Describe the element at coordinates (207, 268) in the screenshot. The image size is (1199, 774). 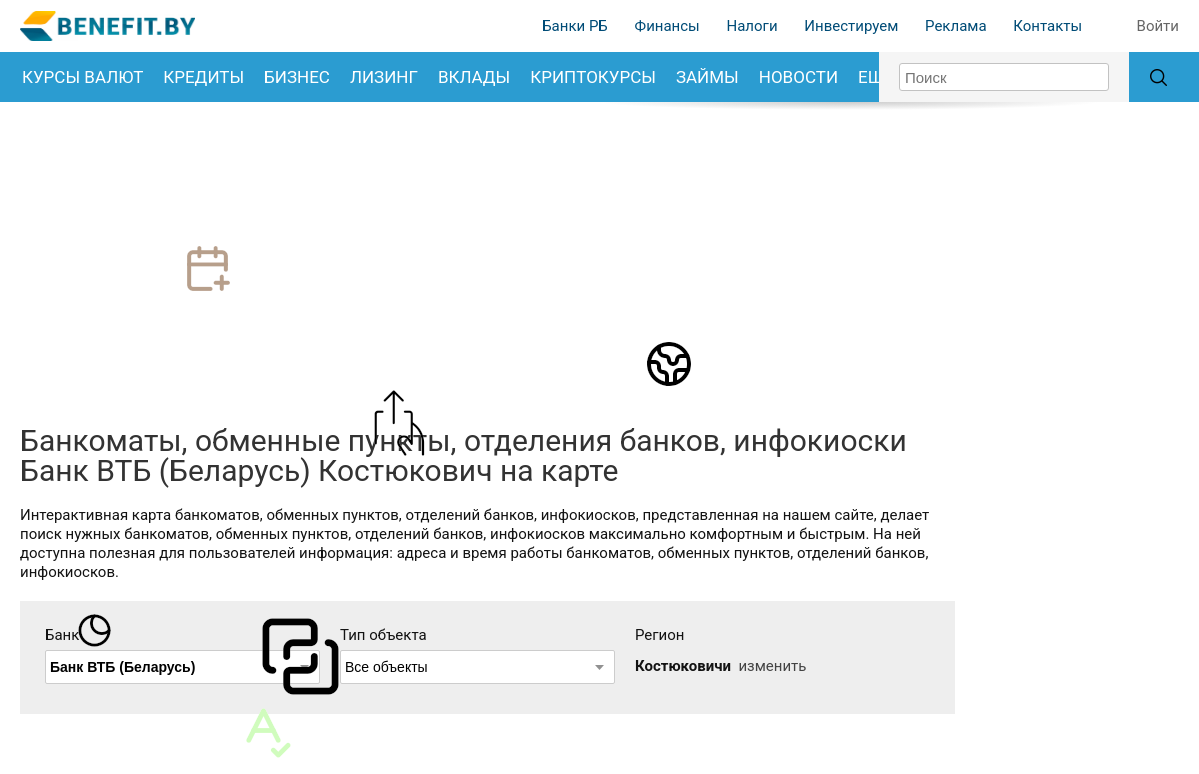
I see `add a new event to your calendar` at that location.